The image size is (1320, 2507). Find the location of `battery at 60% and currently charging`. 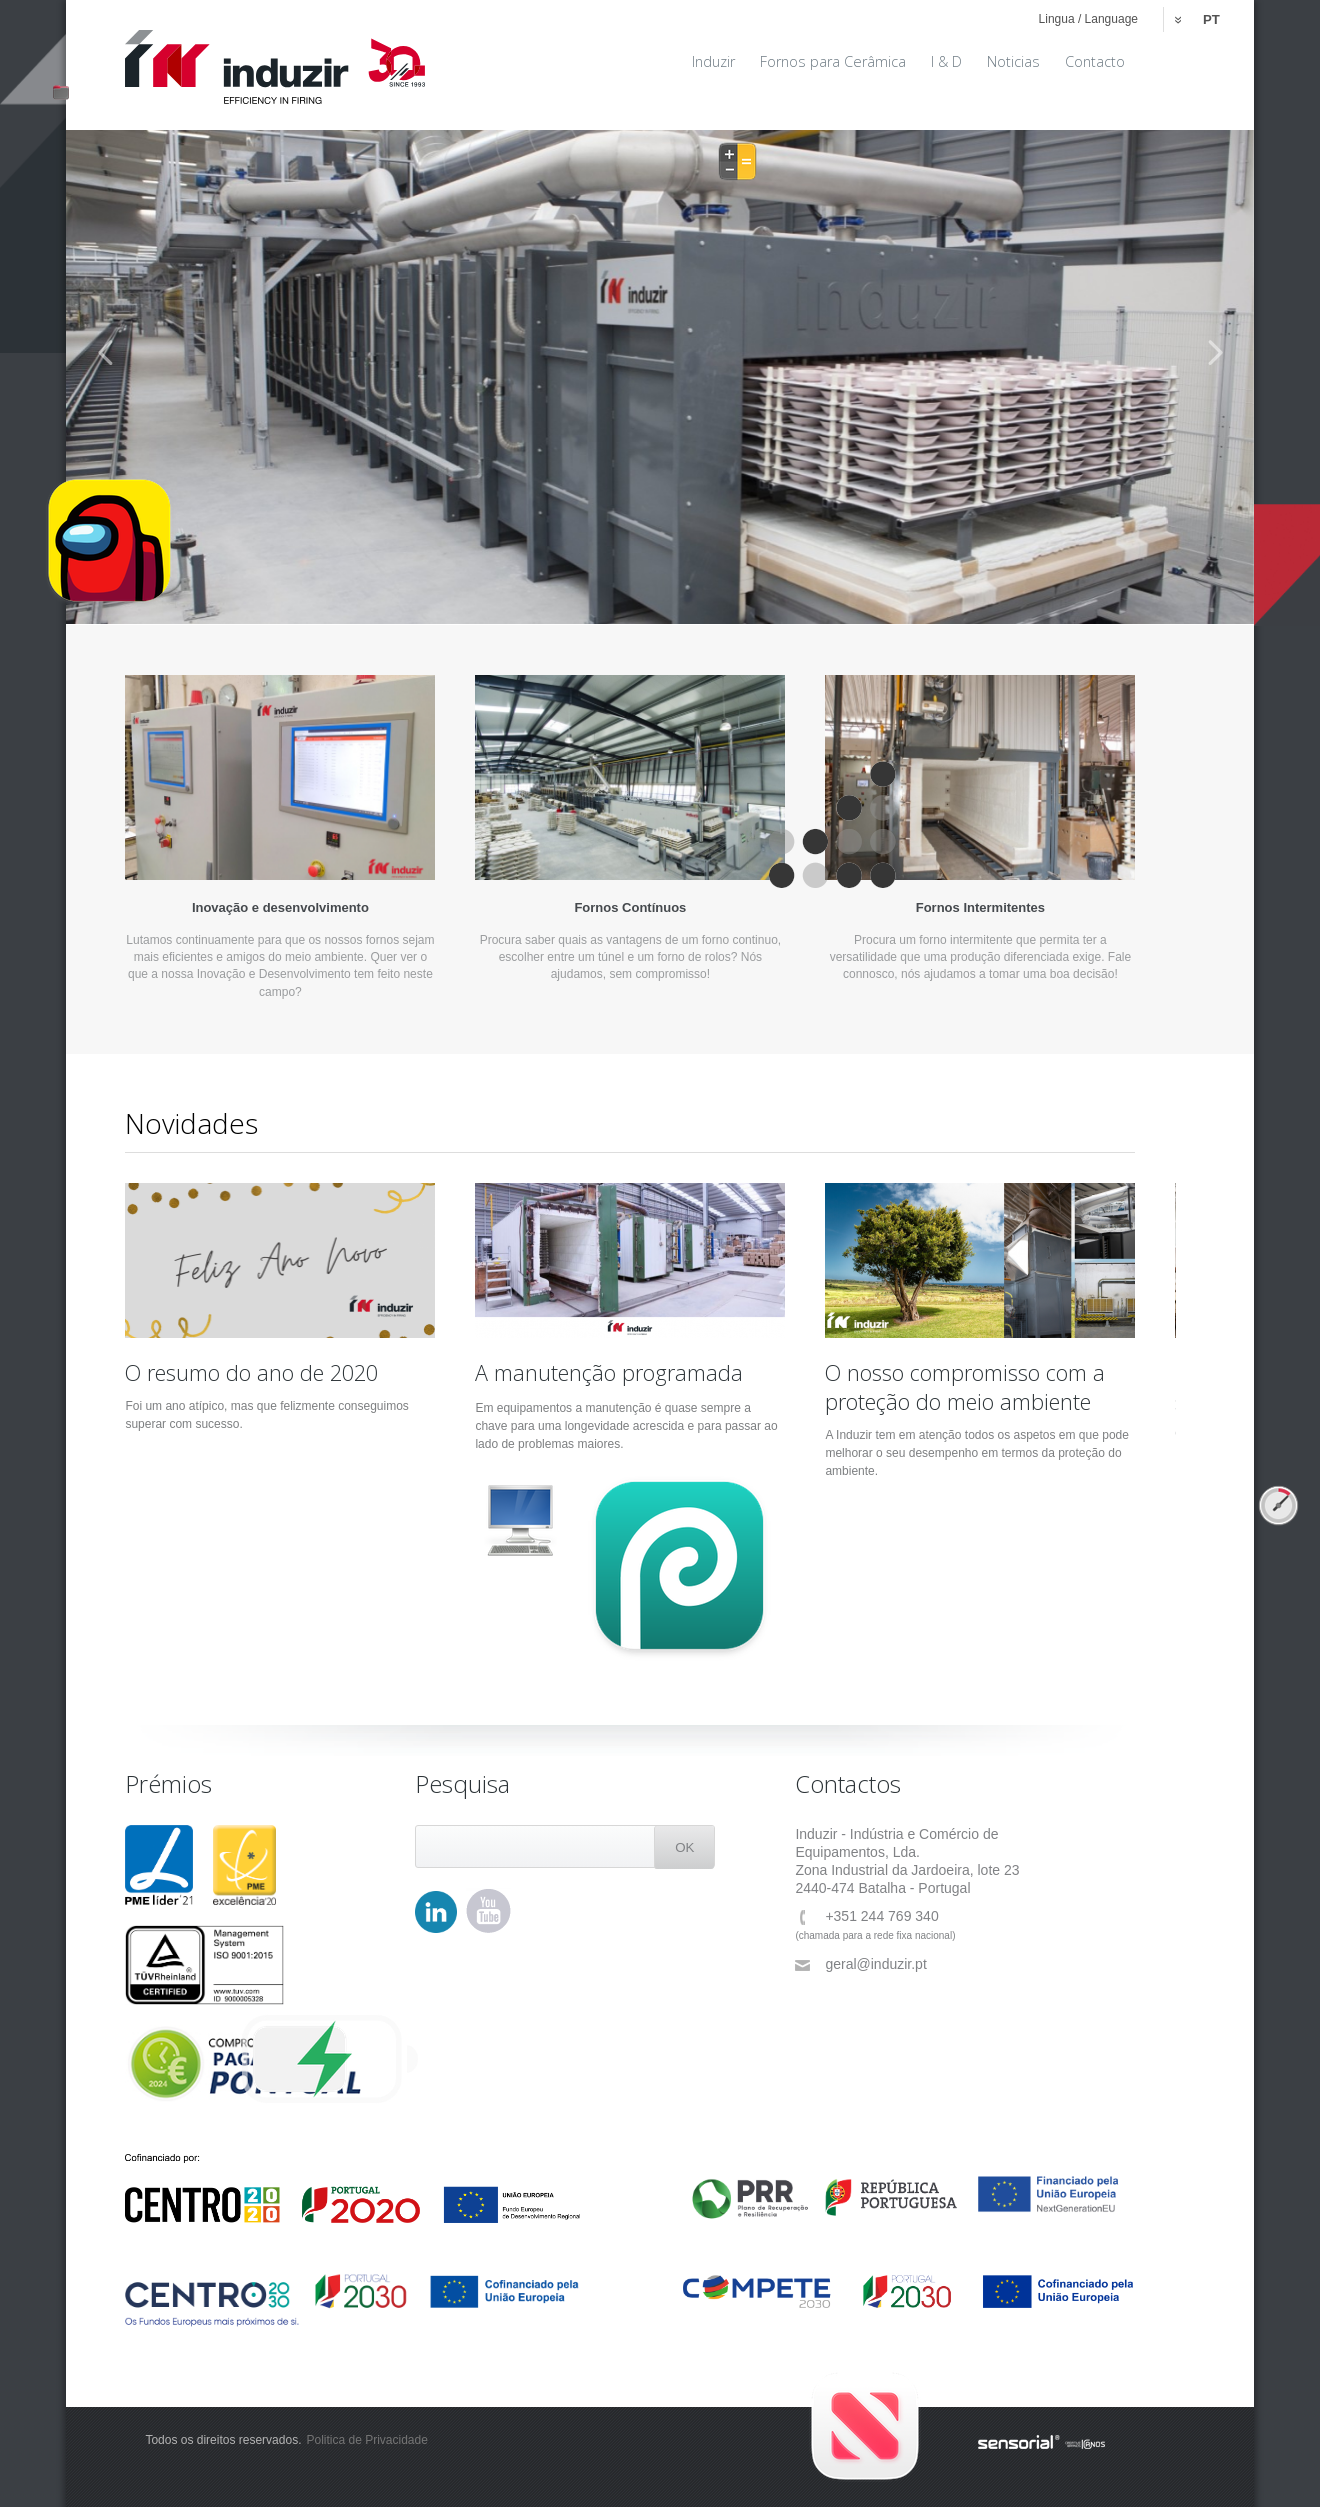

battery at 60% and currently charging is located at coordinates (330, 2059).